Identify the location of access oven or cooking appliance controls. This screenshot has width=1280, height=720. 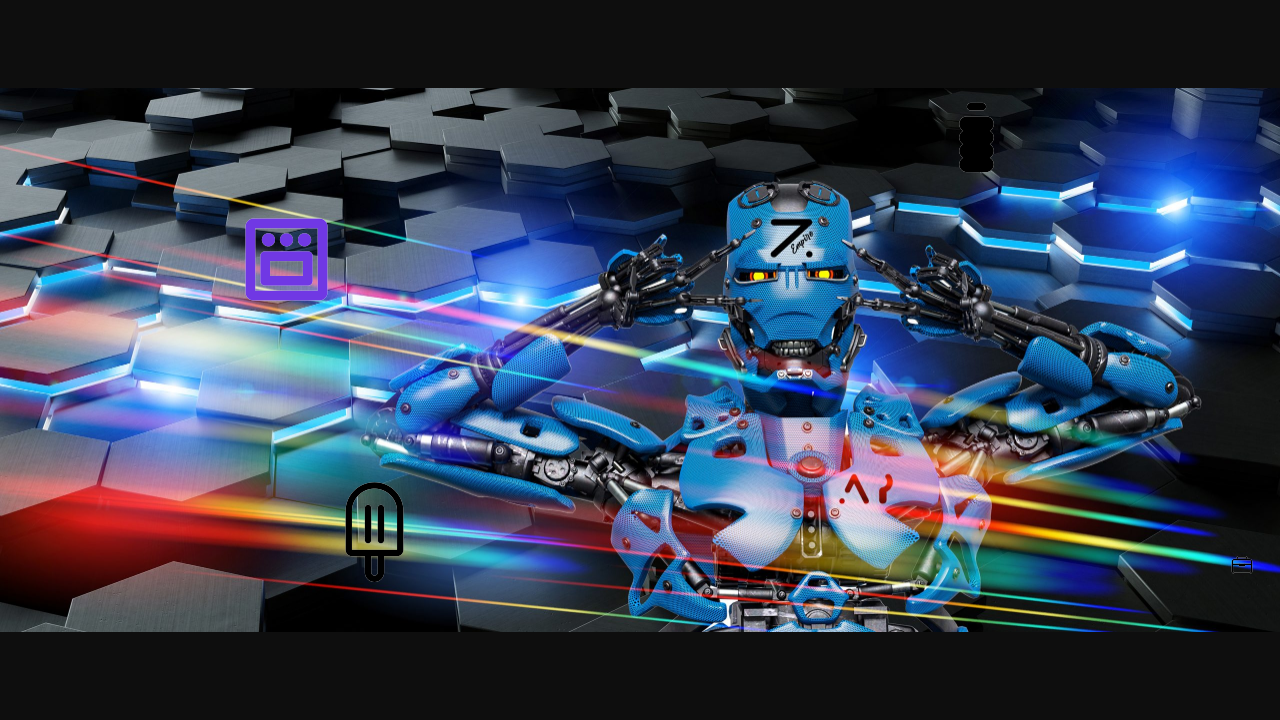
(286, 259).